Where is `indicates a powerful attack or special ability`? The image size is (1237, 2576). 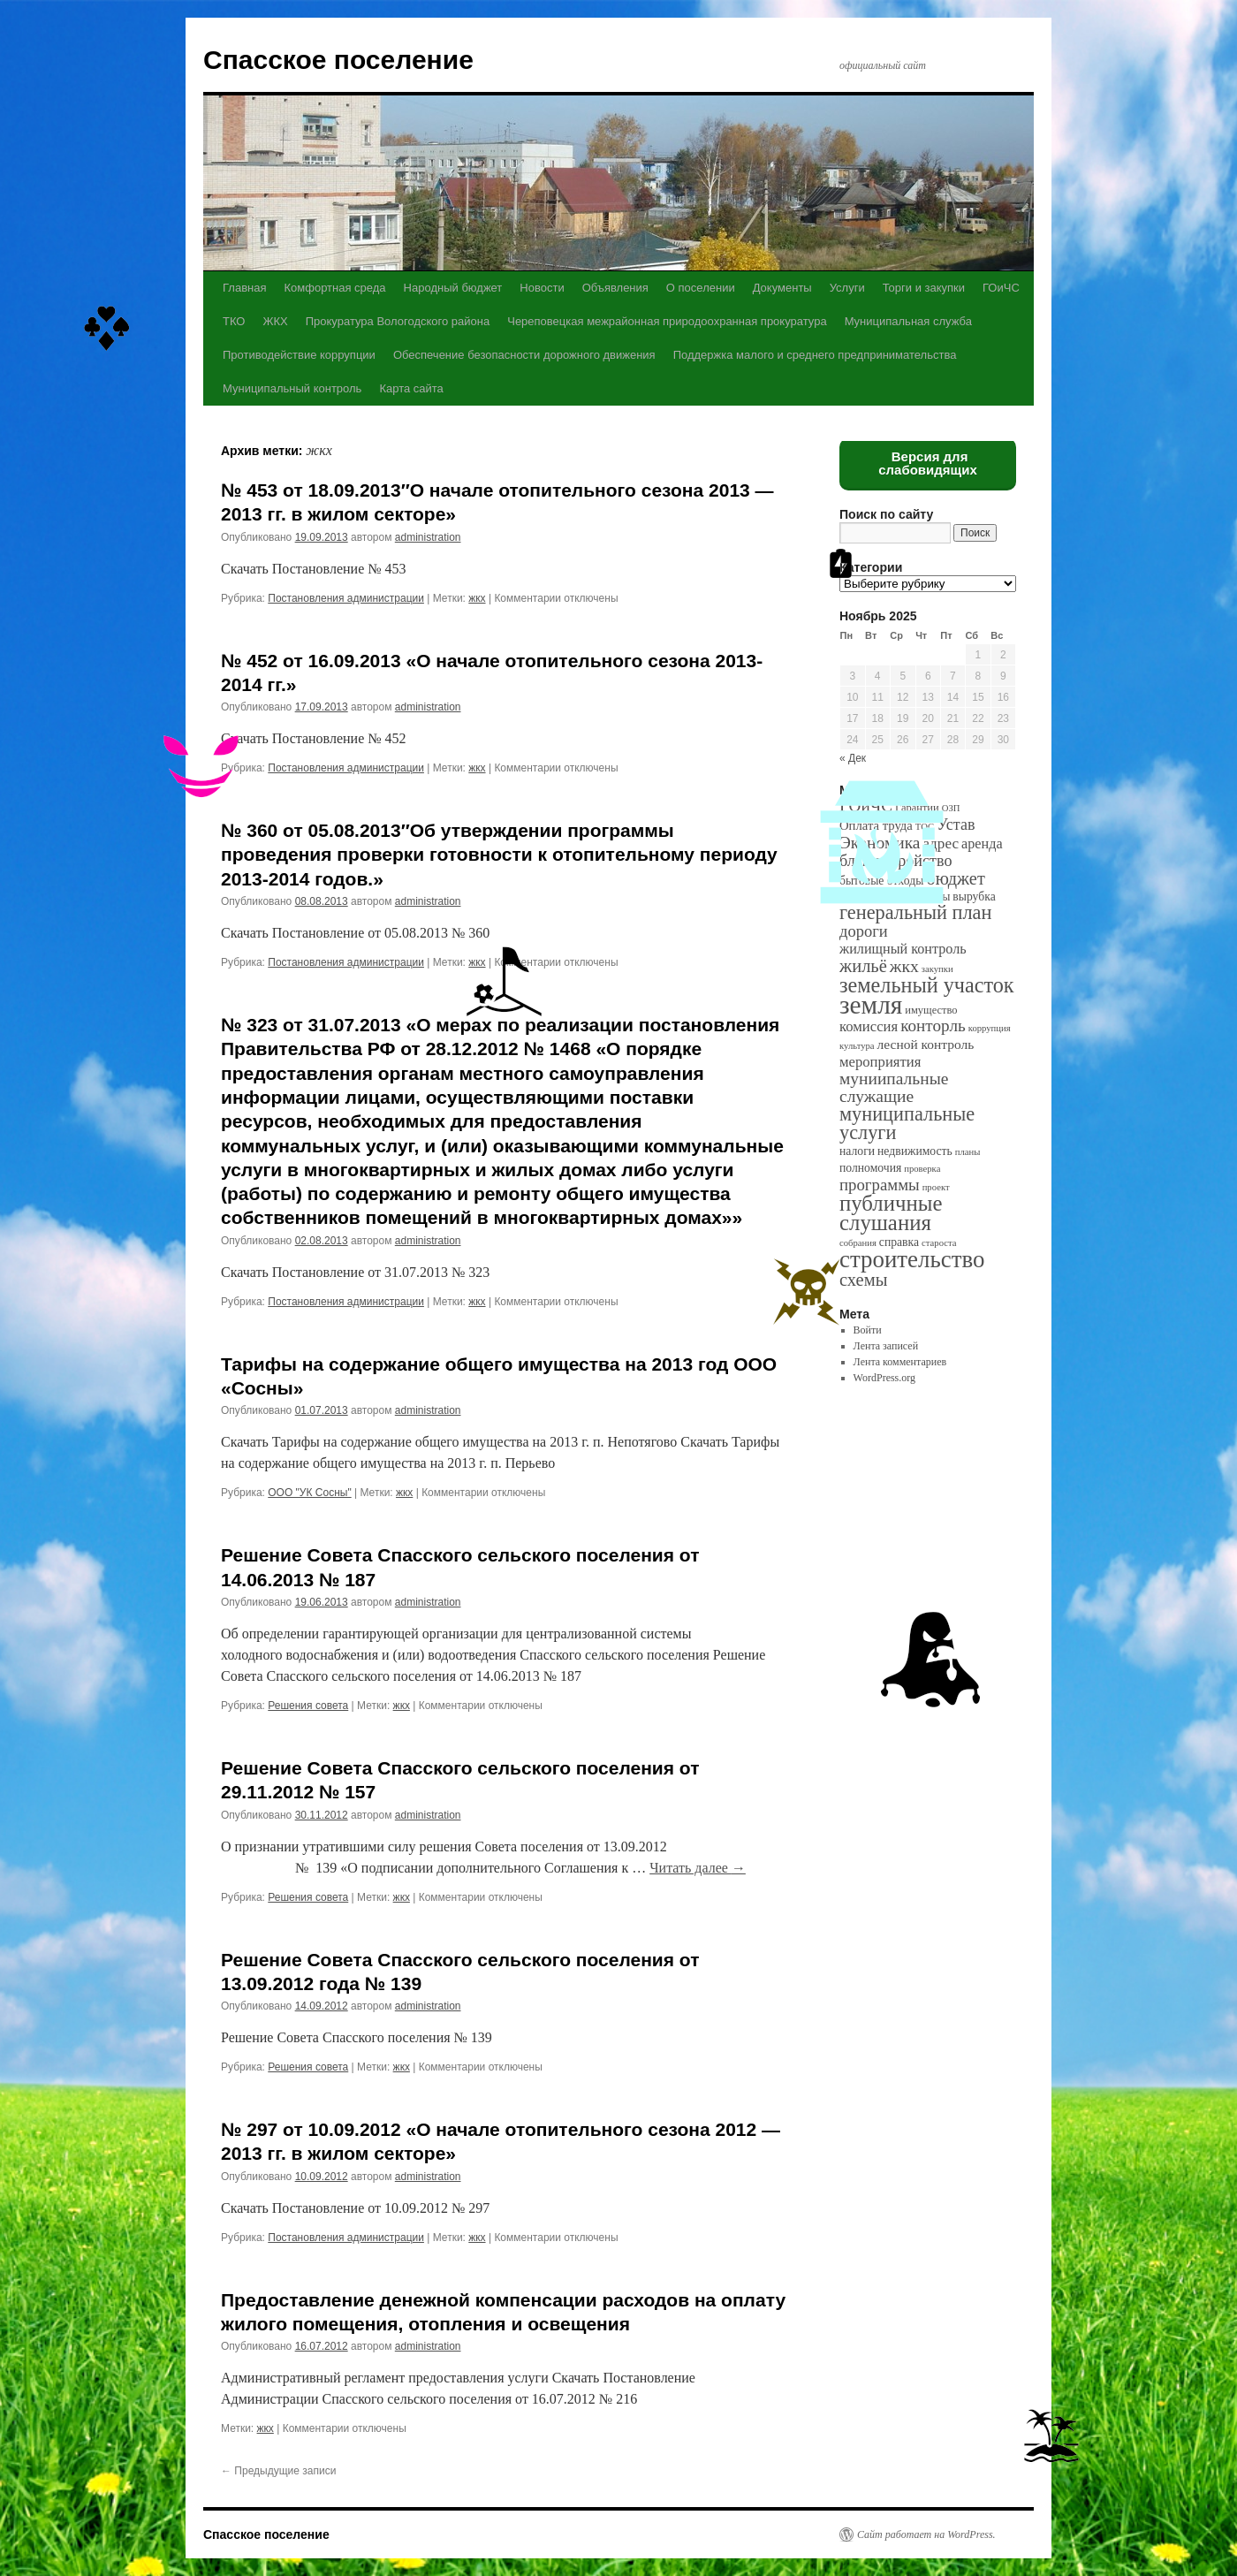
indicates a powerful attack or special ability is located at coordinates (806, 1291).